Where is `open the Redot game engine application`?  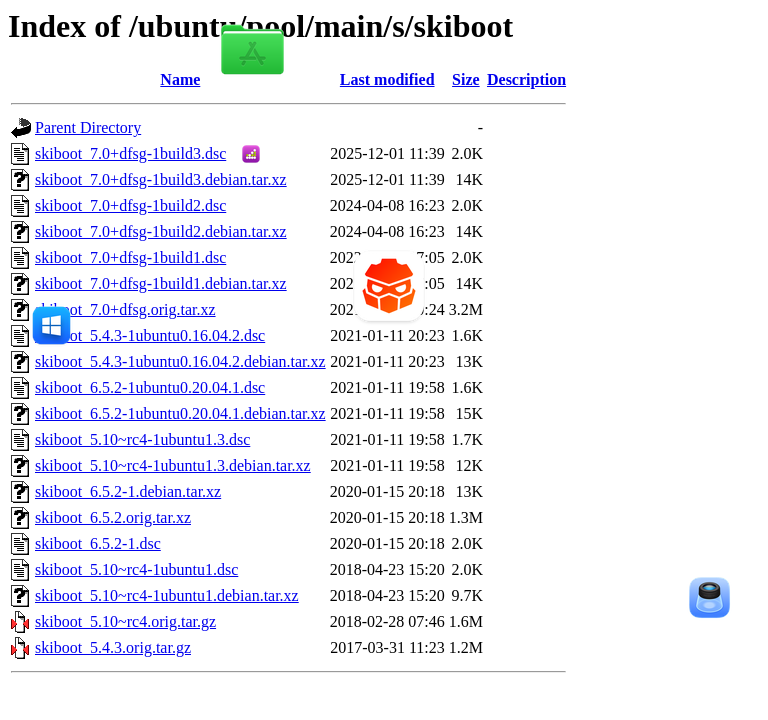 open the Redot game engine application is located at coordinates (389, 286).